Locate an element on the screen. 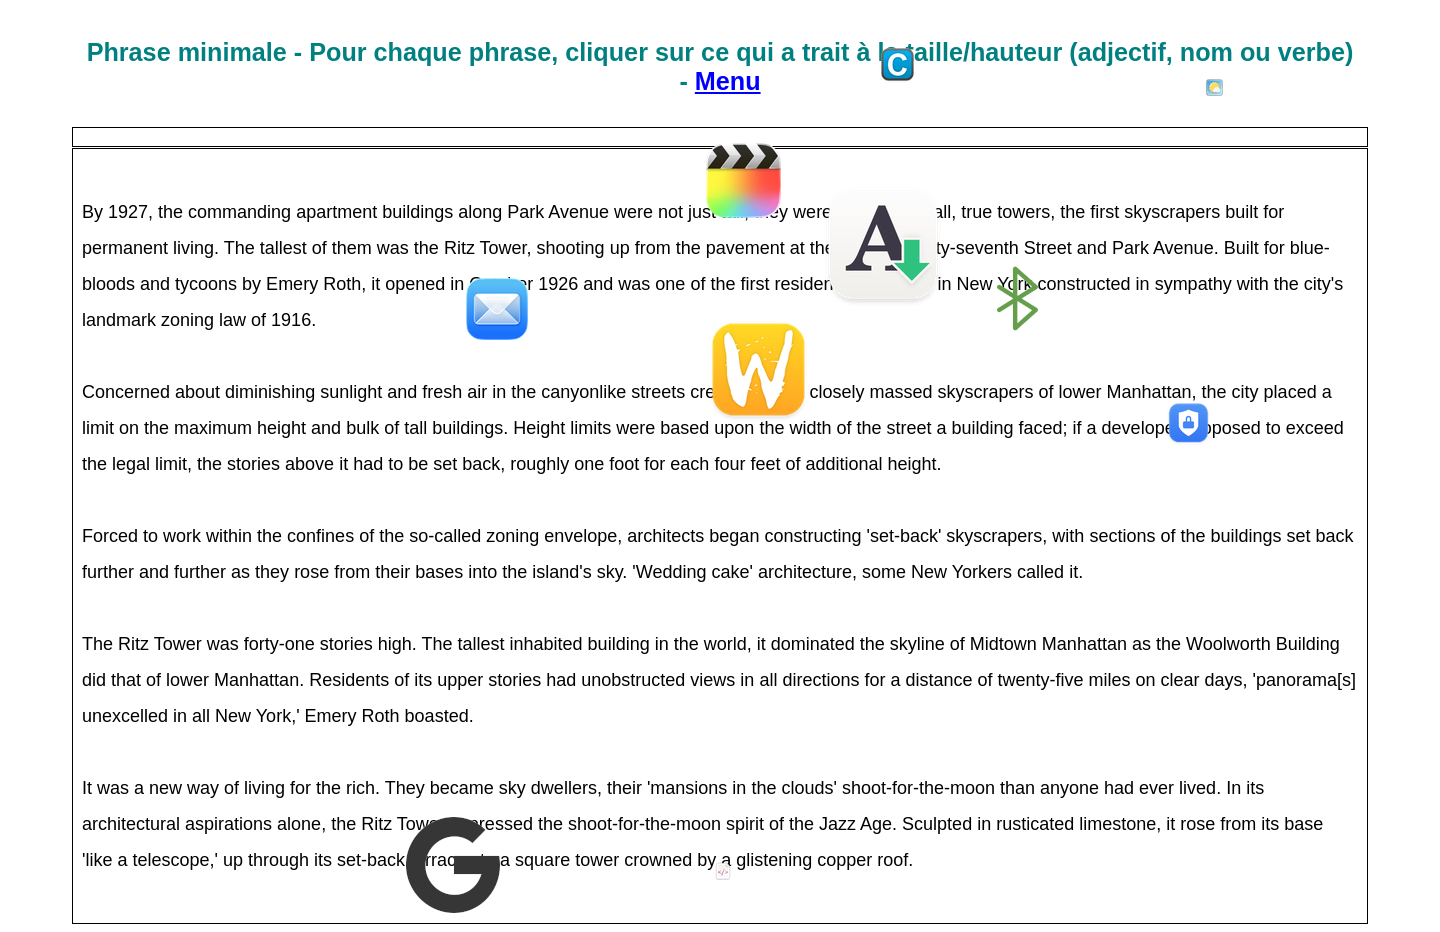 The image size is (1440, 932). open vidcutter video editing app is located at coordinates (743, 180).